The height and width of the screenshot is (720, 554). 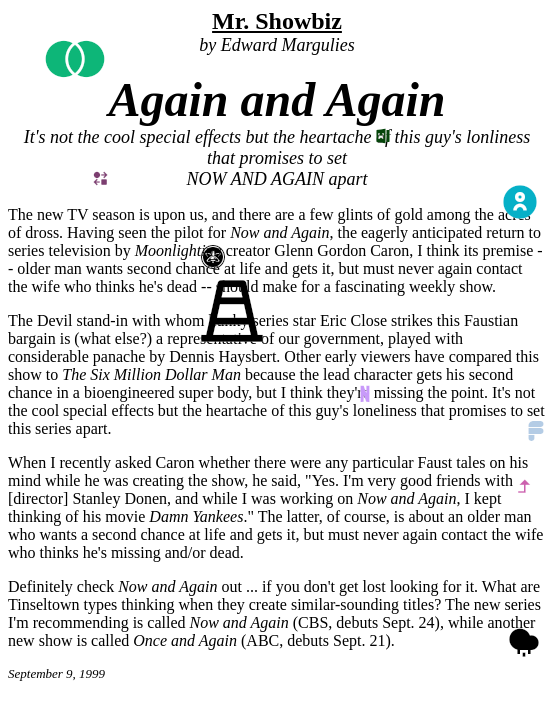 I want to click on HiveMQ brand logo, so click(x=213, y=257).